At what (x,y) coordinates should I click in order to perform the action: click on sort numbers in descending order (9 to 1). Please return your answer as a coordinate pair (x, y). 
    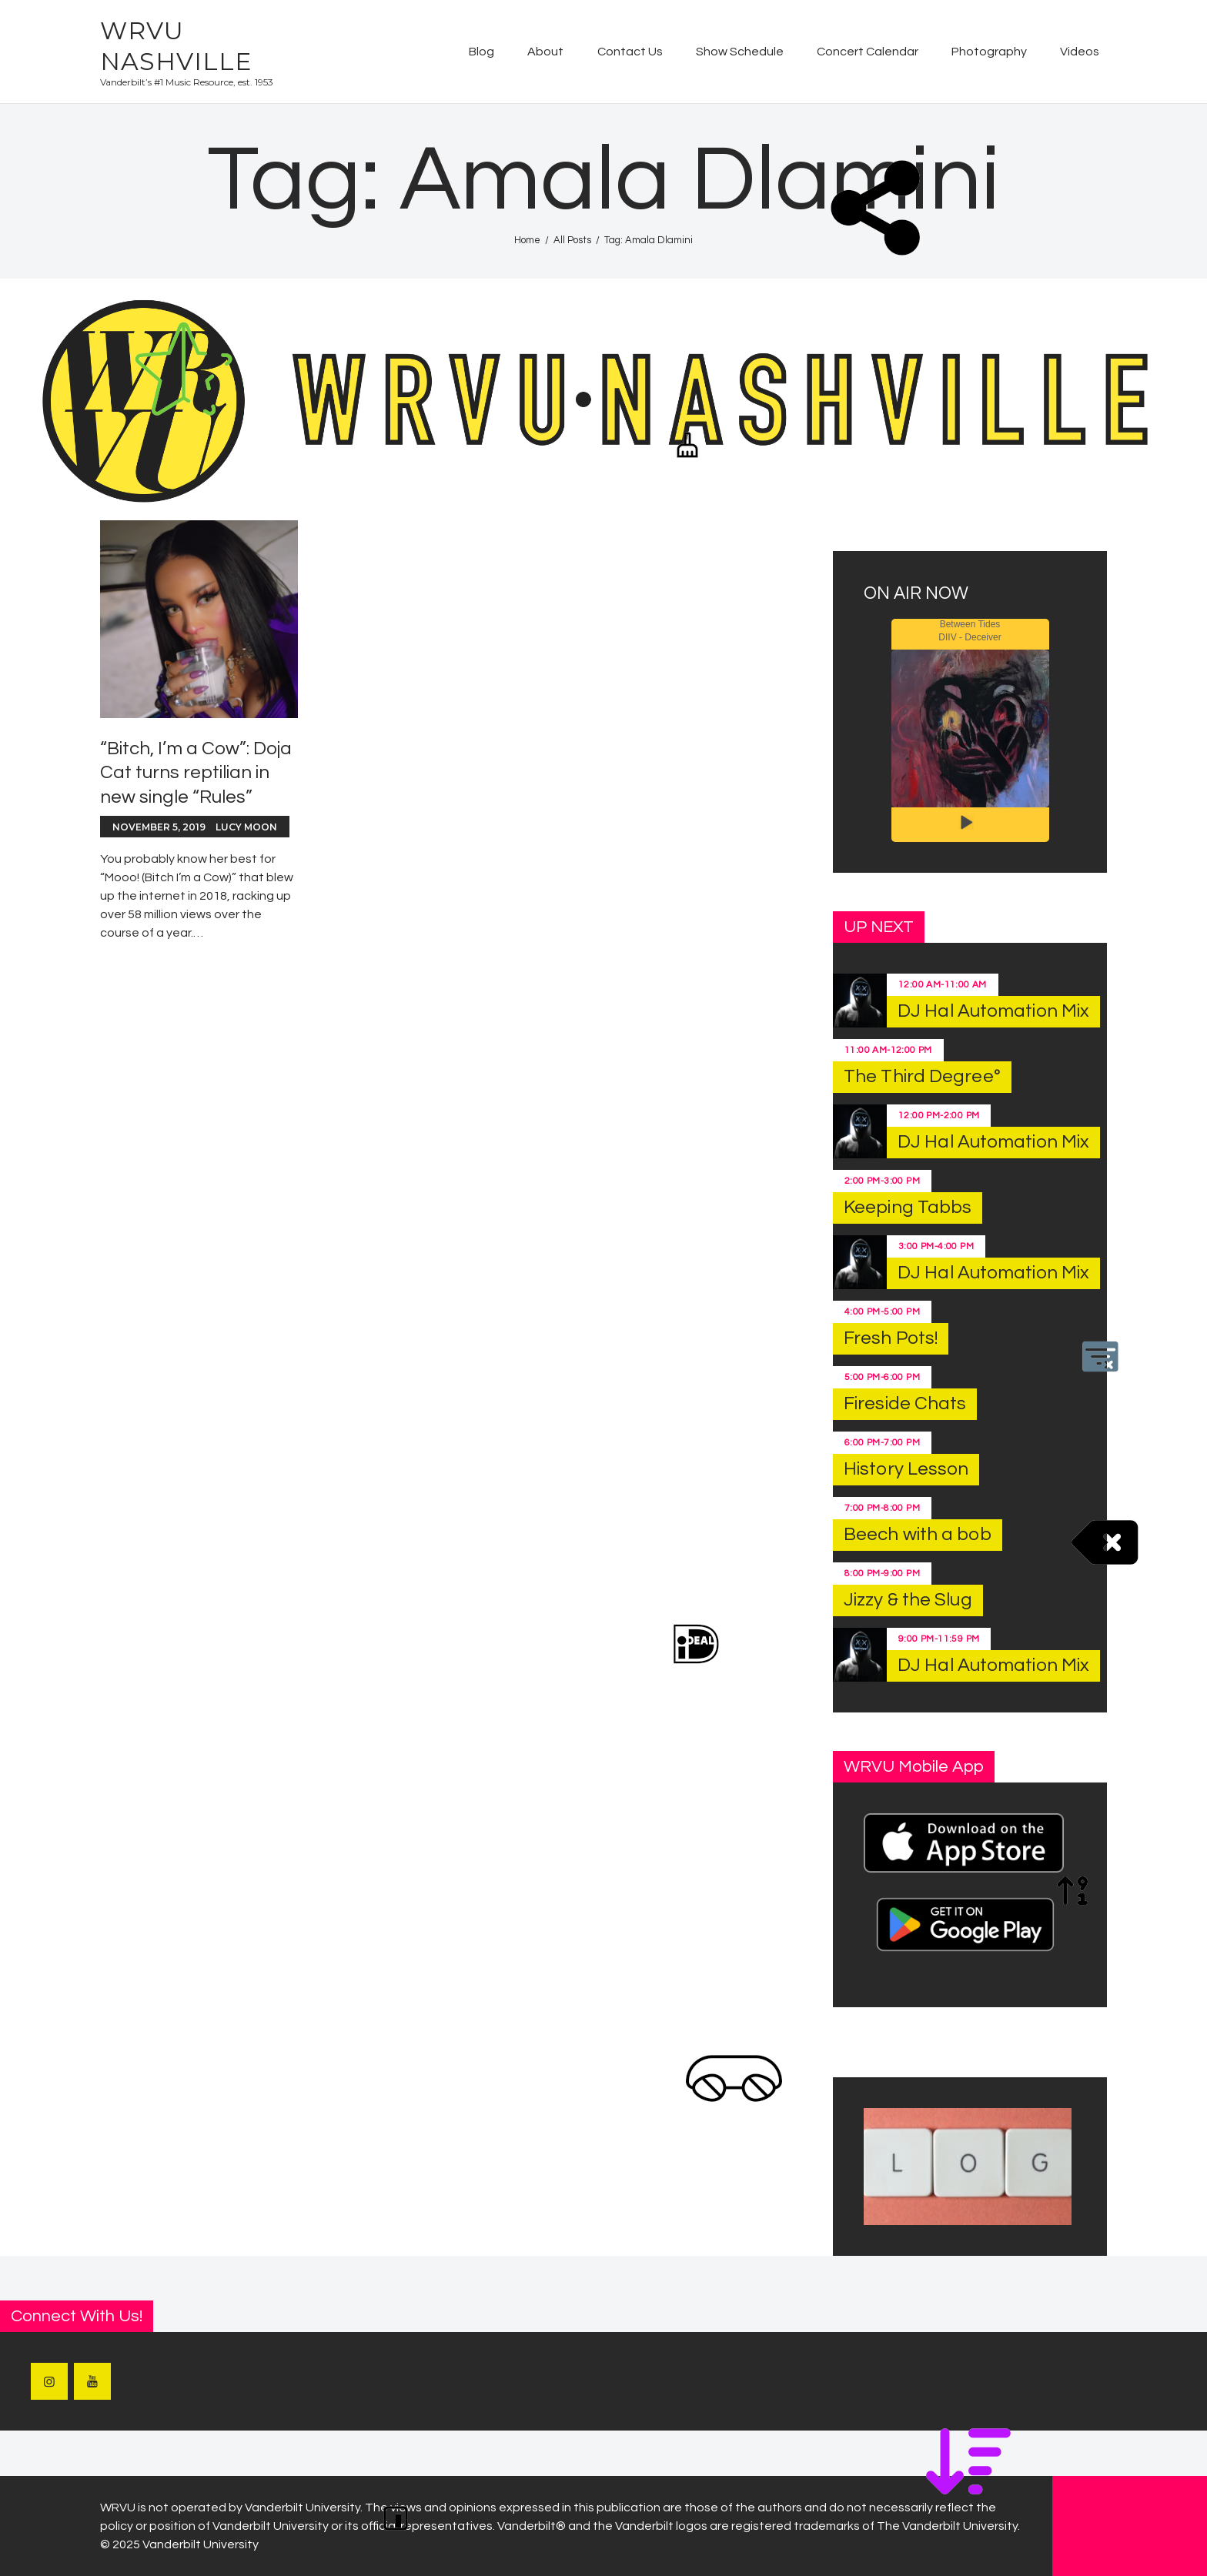
    Looking at the image, I should click on (1073, 1890).